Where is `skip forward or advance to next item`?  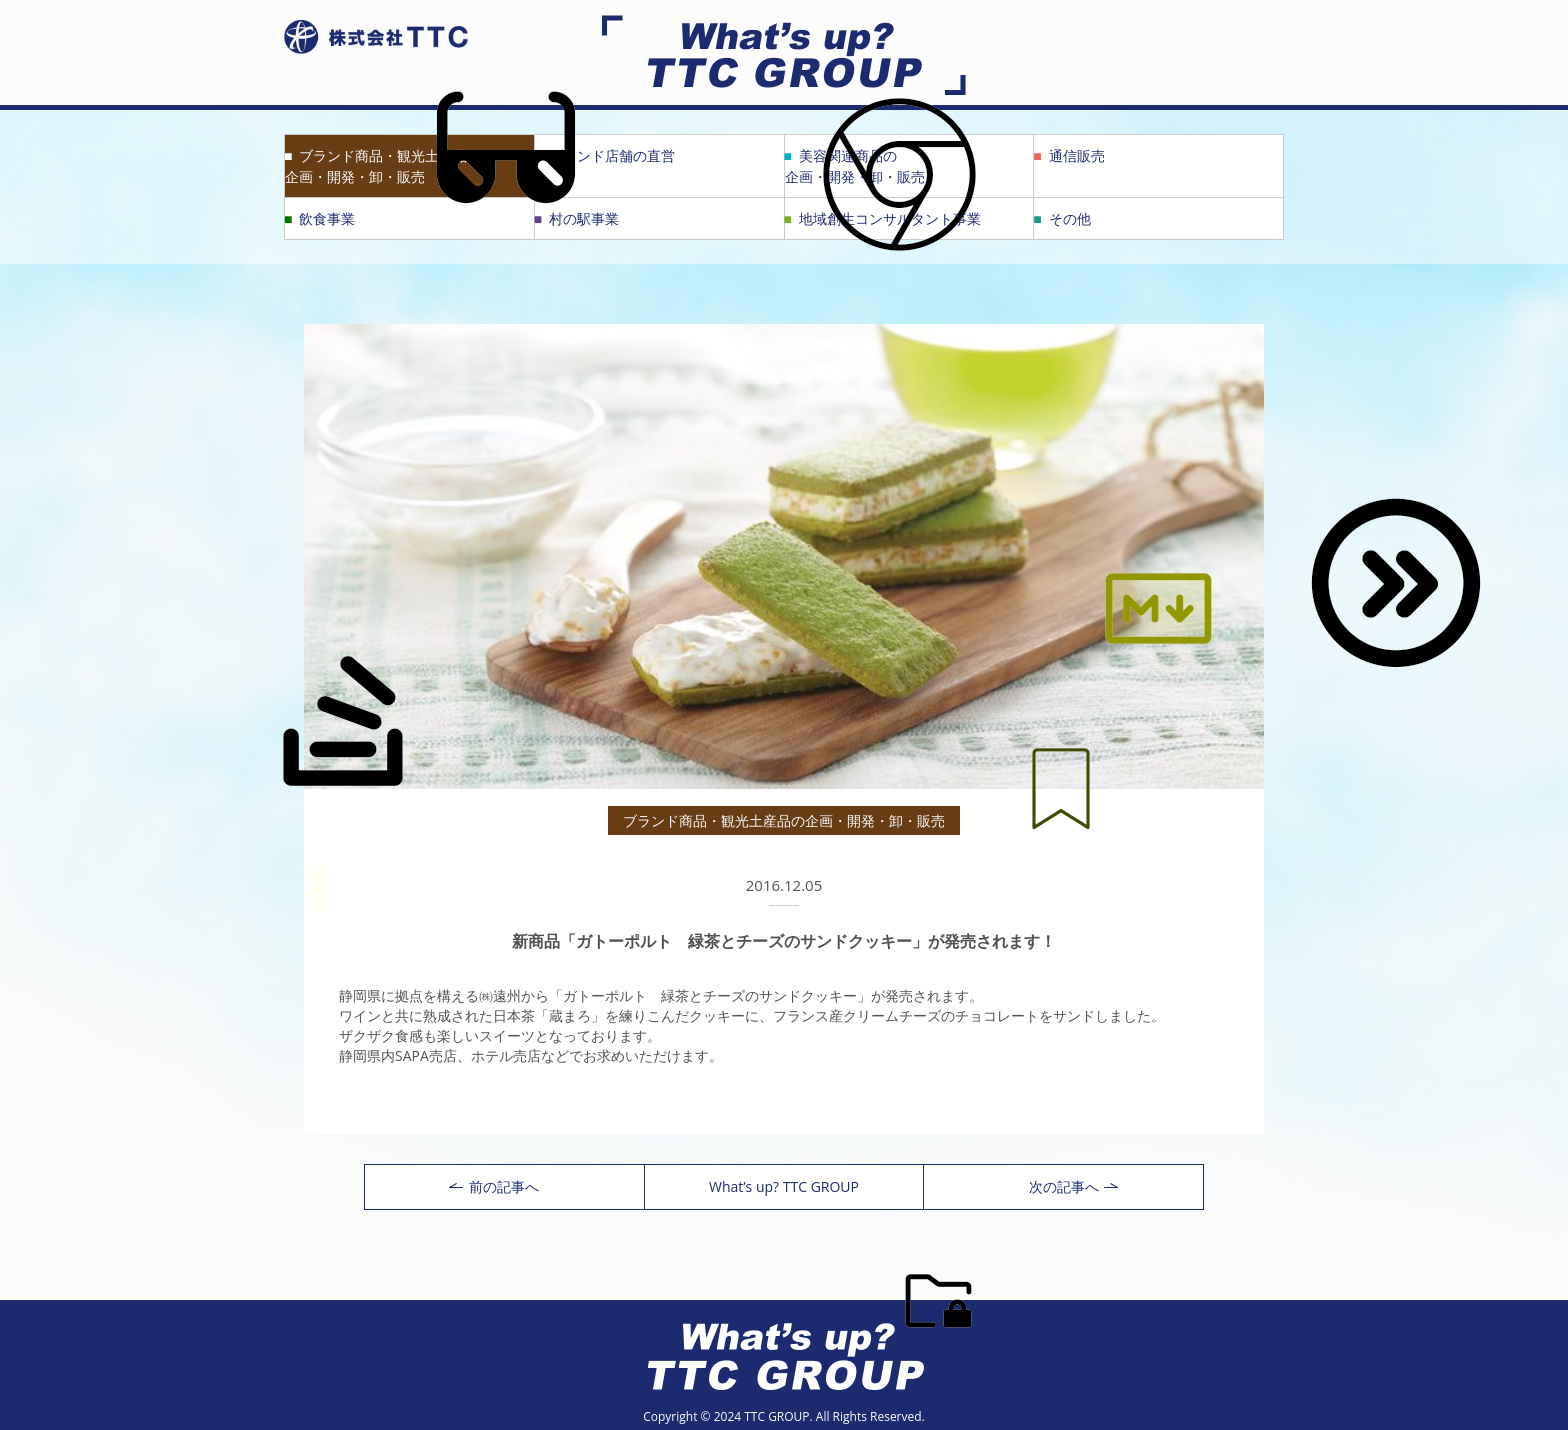 skip forward or advance to next item is located at coordinates (1396, 584).